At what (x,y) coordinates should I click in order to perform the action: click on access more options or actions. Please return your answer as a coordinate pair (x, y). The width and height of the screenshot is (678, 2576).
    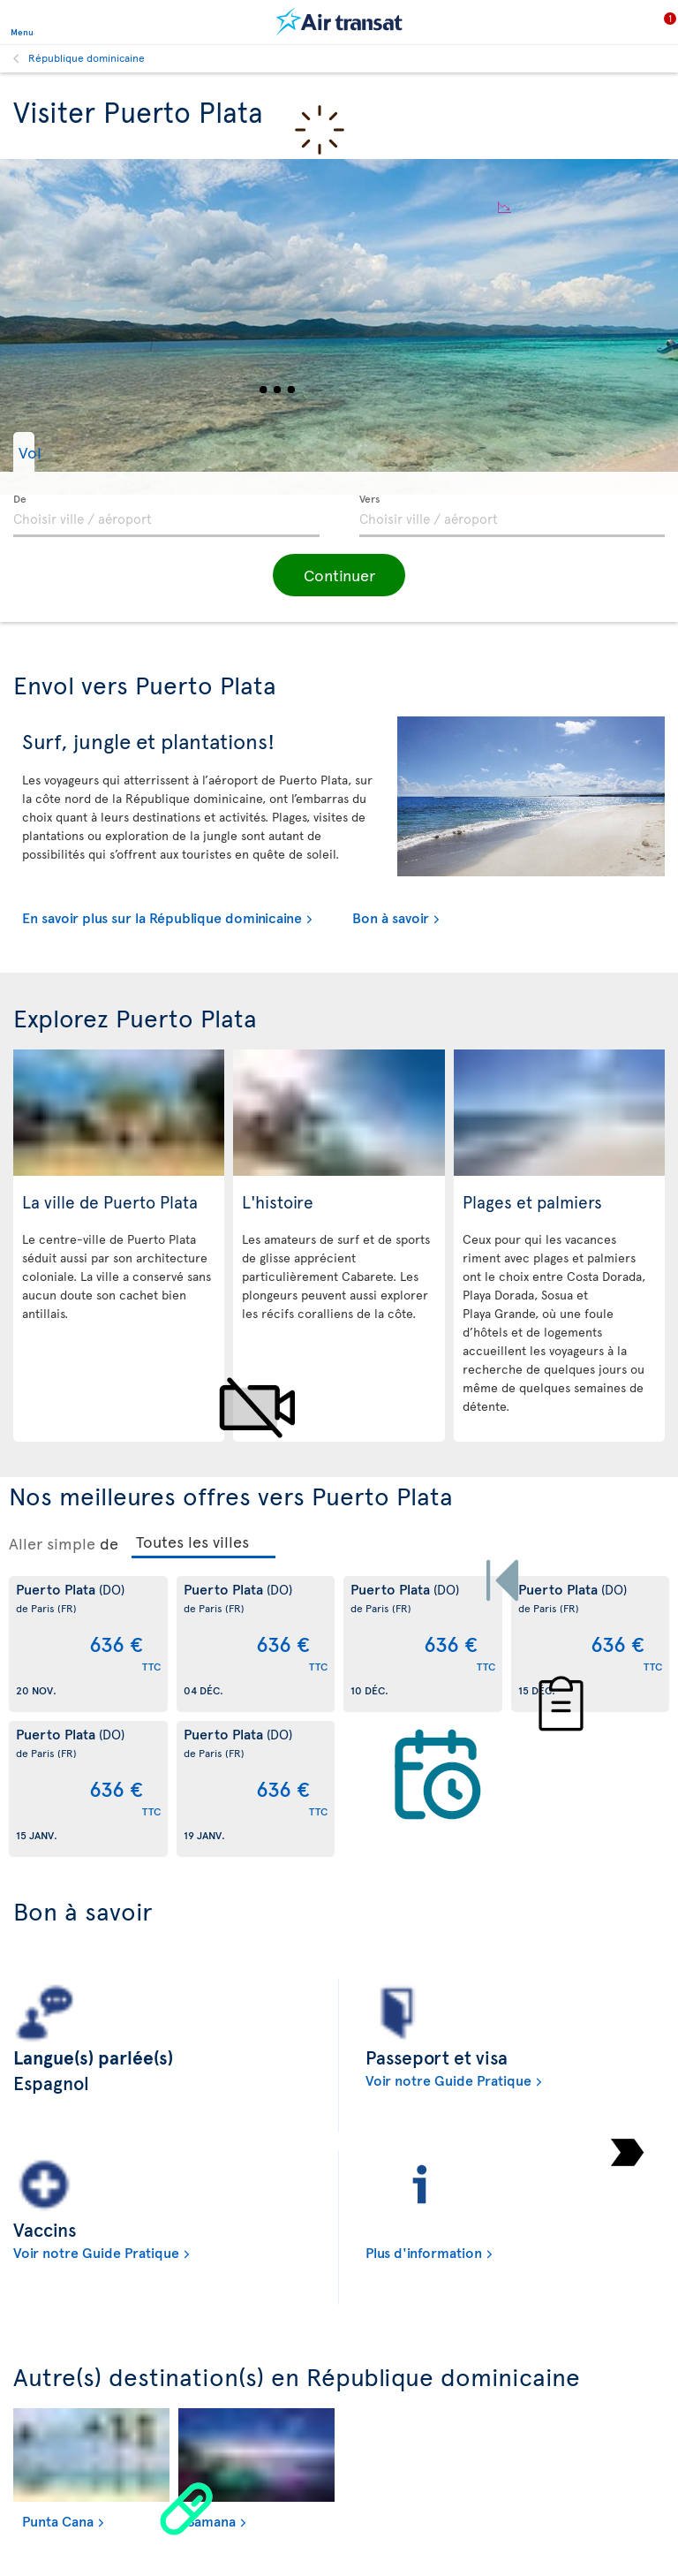
    Looking at the image, I should click on (277, 390).